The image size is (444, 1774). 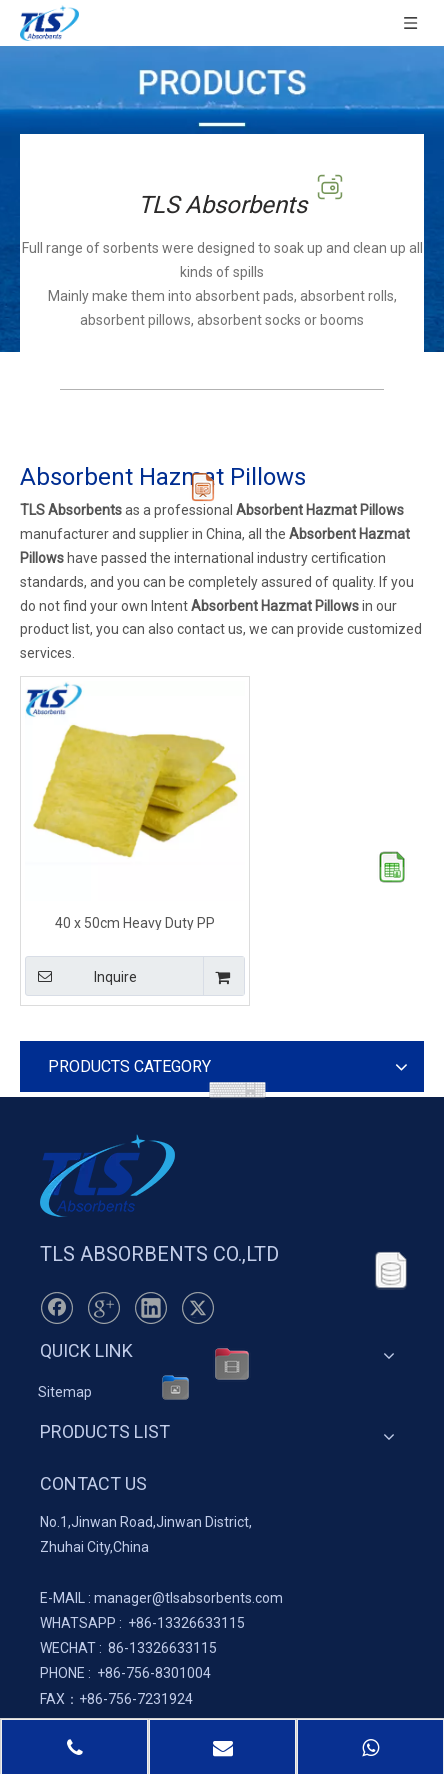 What do you see at coordinates (330, 187) in the screenshot?
I see `take a screenshot` at bounding box center [330, 187].